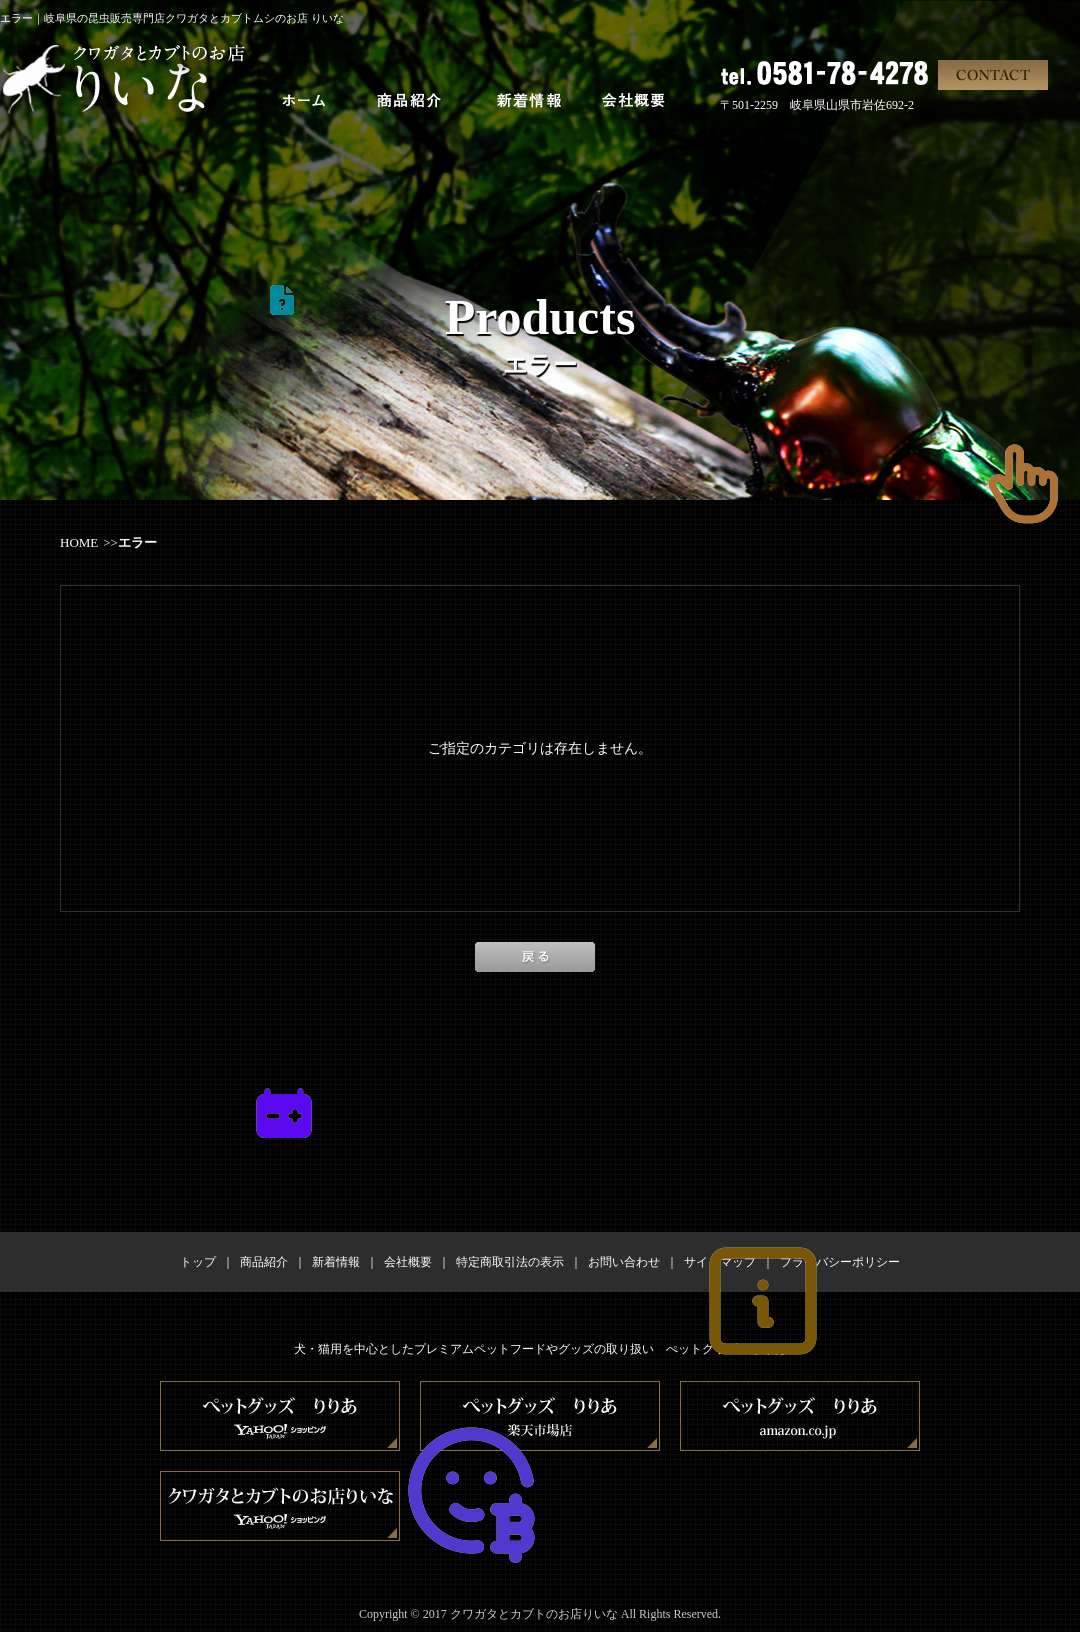 This screenshot has width=1080, height=1632. What do you see at coordinates (763, 1301) in the screenshot?
I see `view more information or details` at bounding box center [763, 1301].